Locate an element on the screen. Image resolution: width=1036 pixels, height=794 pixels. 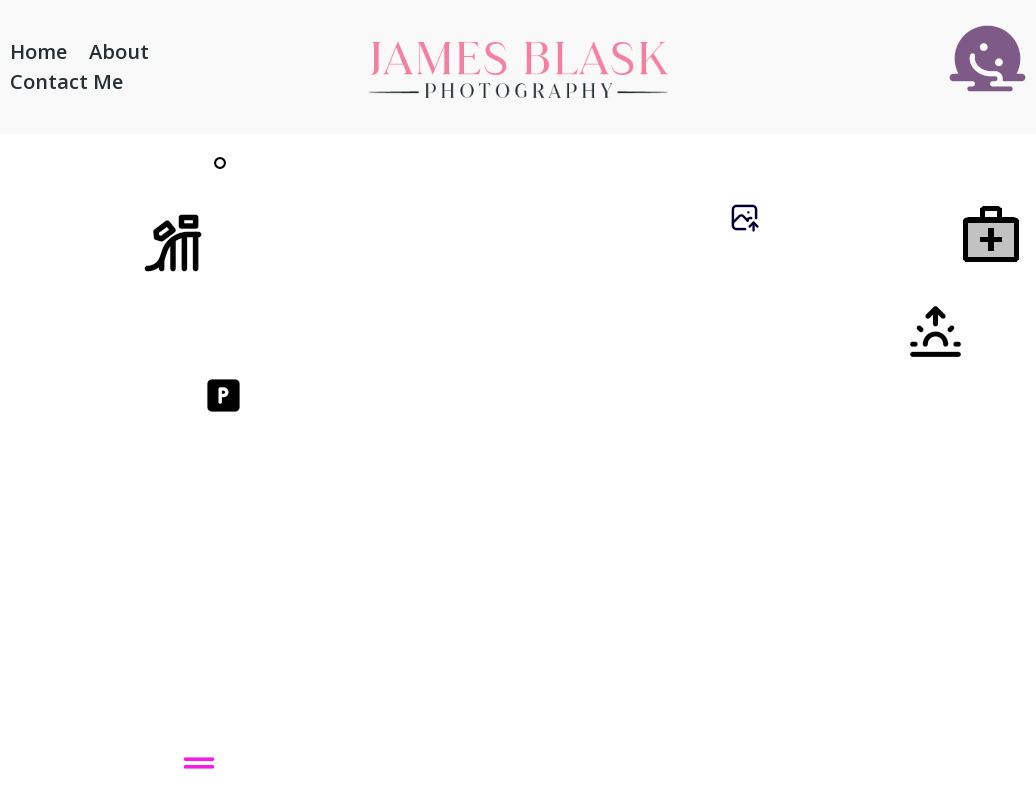
indicates an unread notification or new item is located at coordinates (220, 163).